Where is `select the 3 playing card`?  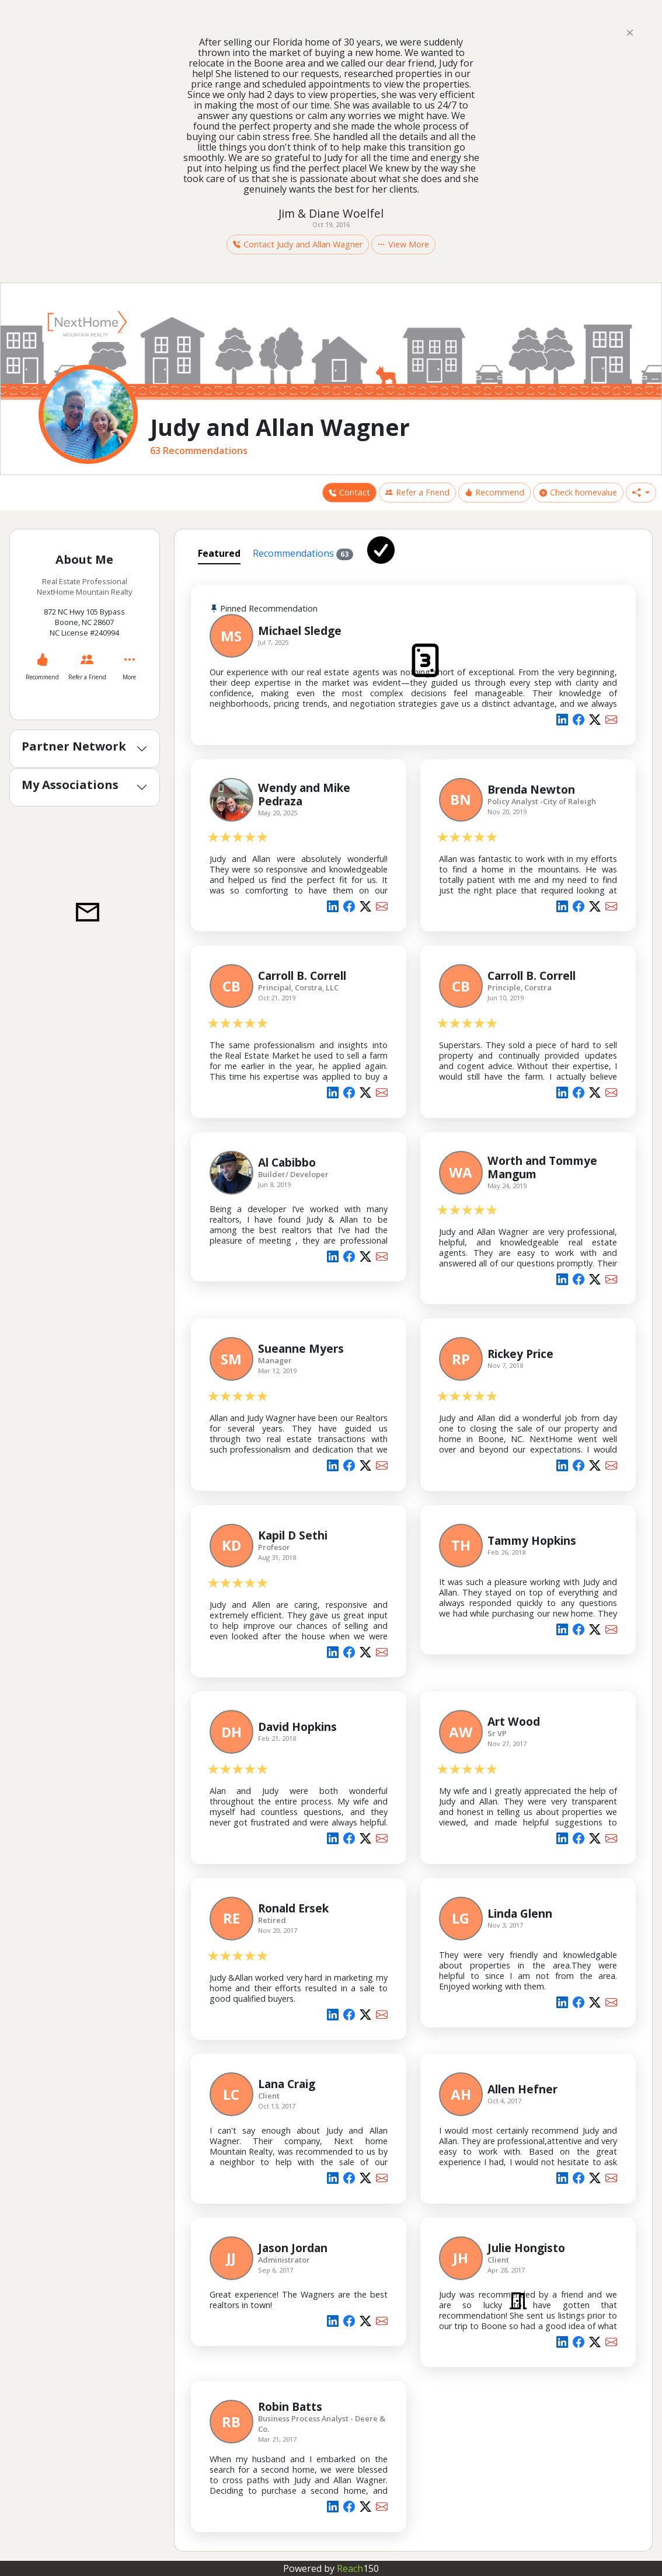 select the 3 playing card is located at coordinates (425, 660).